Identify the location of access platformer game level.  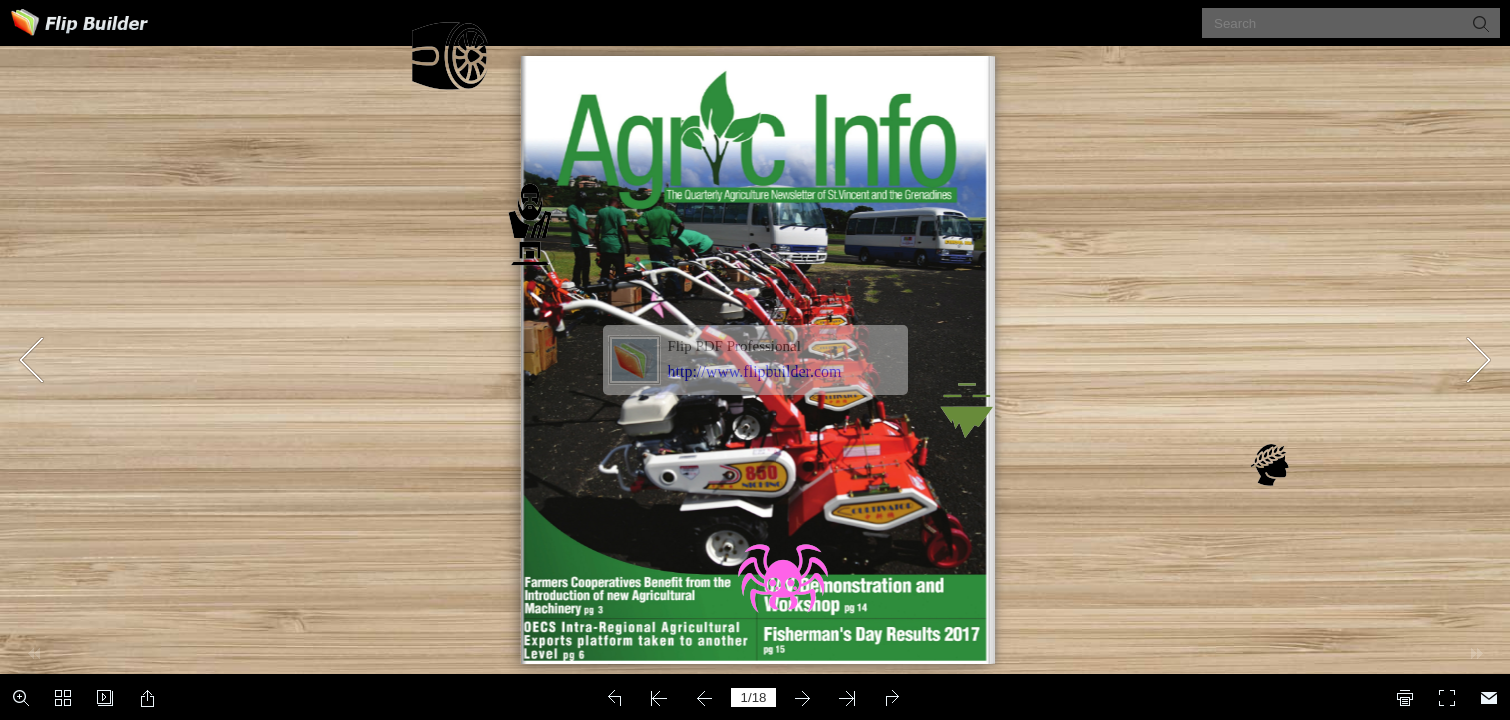
(967, 409).